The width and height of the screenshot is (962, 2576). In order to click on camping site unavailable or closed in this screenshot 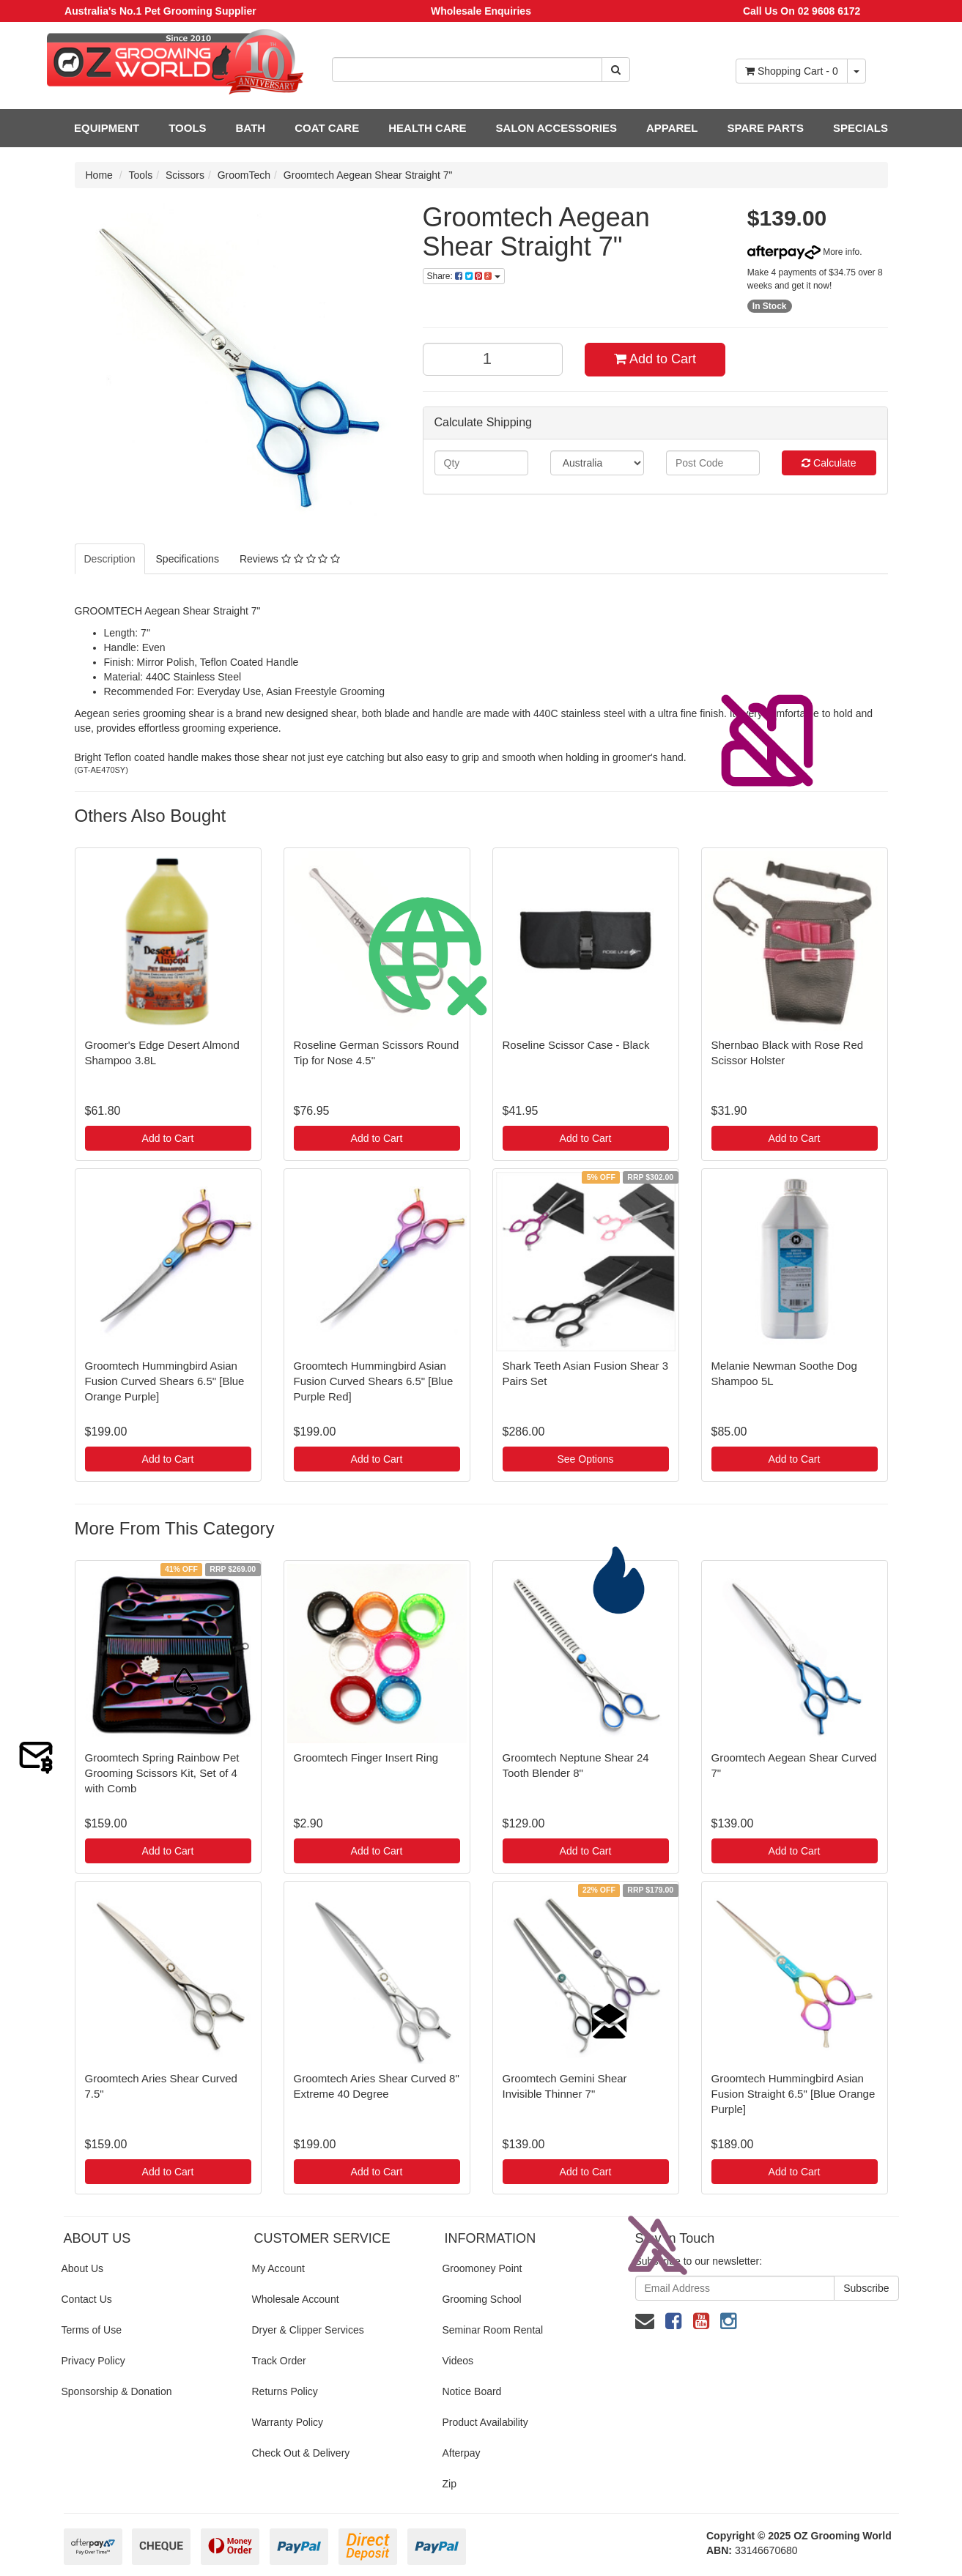, I will do `click(657, 2245)`.